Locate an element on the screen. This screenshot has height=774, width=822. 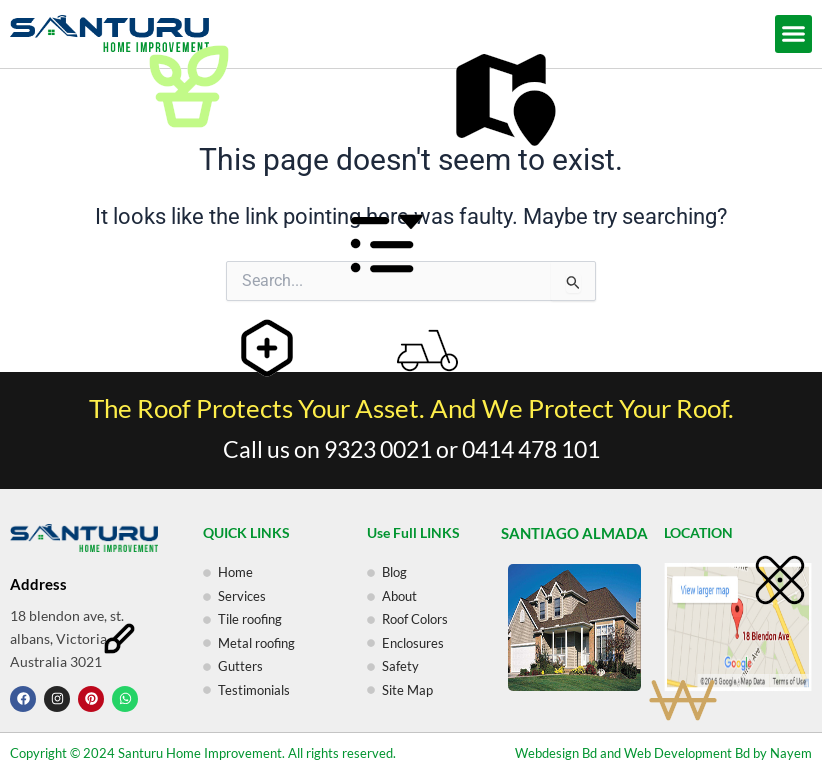
access plant care or gardening features is located at coordinates (187, 86).